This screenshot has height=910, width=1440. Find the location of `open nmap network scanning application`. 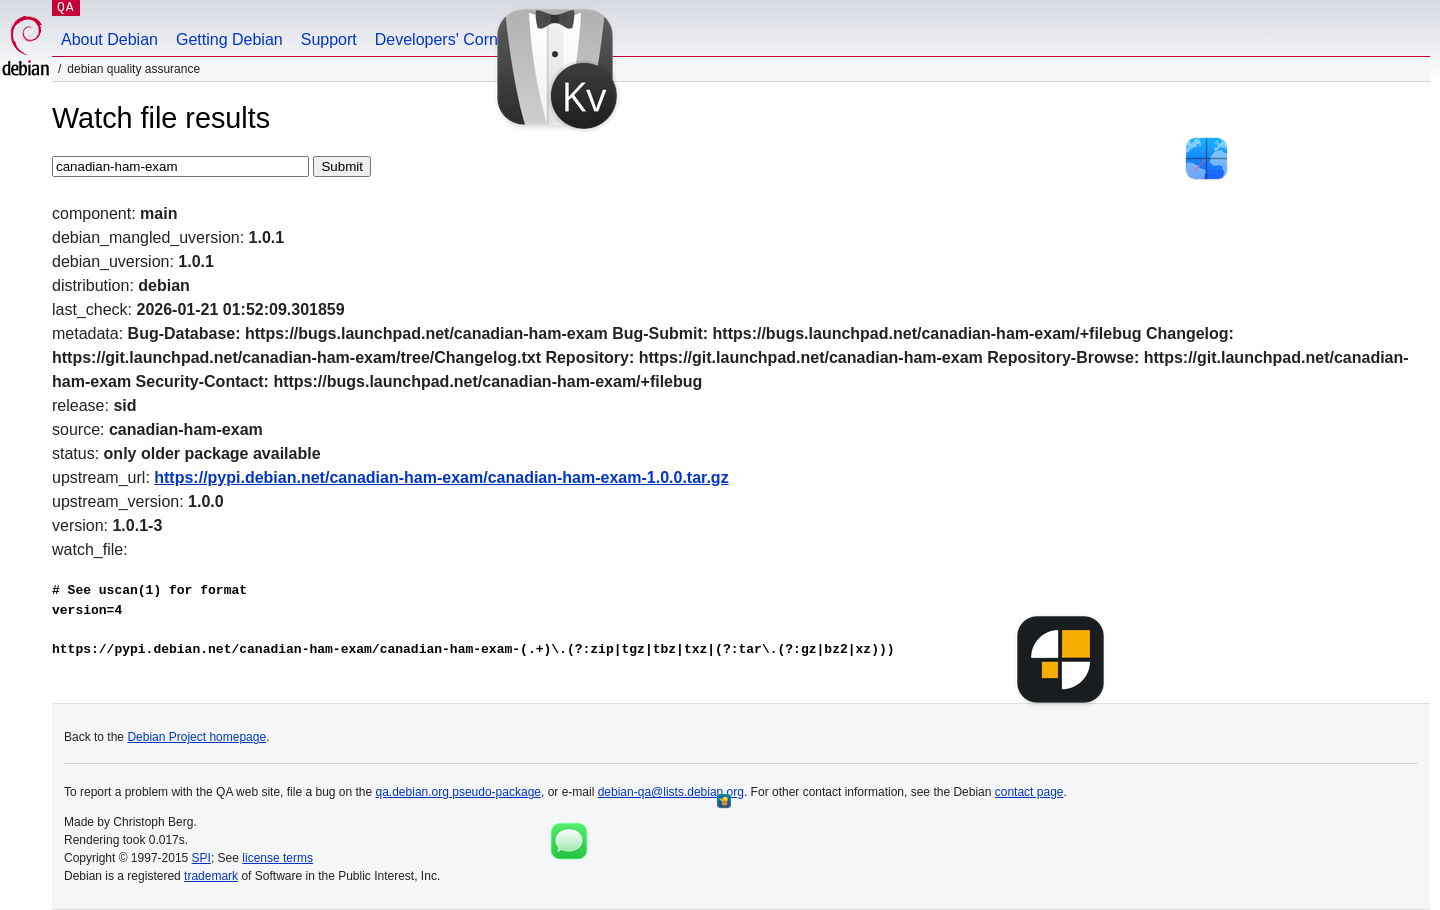

open nmap network scanning application is located at coordinates (1206, 158).